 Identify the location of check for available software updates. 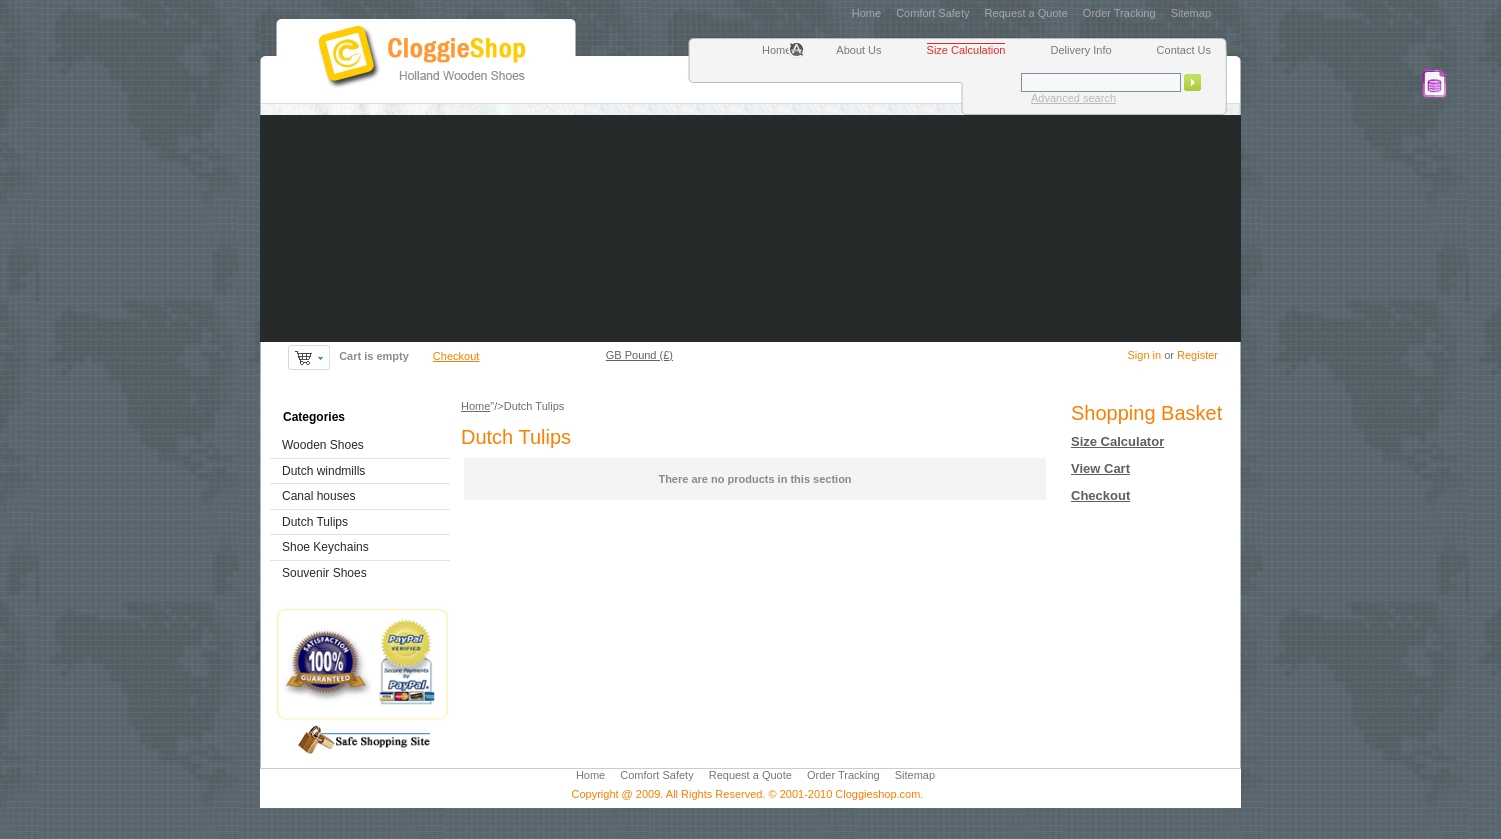
(796, 49).